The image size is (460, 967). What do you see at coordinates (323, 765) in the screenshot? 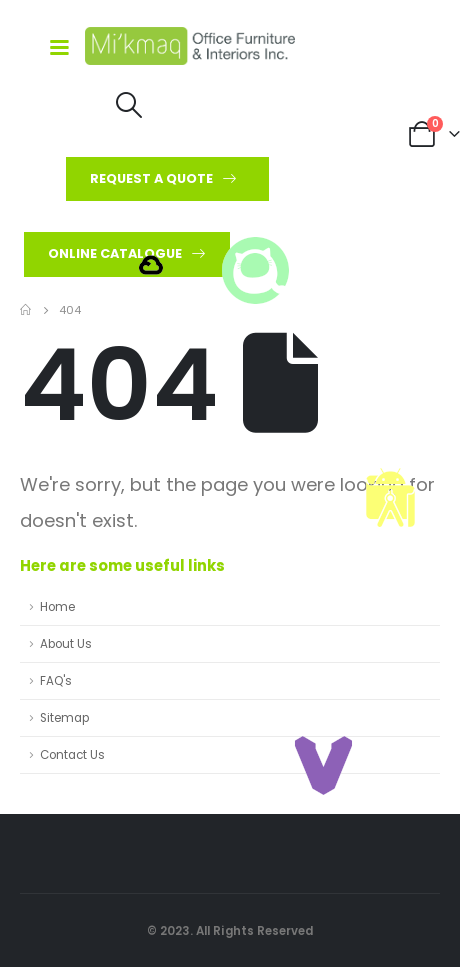
I see `Vagrant development environment logo` at bounding box center [323, 765].